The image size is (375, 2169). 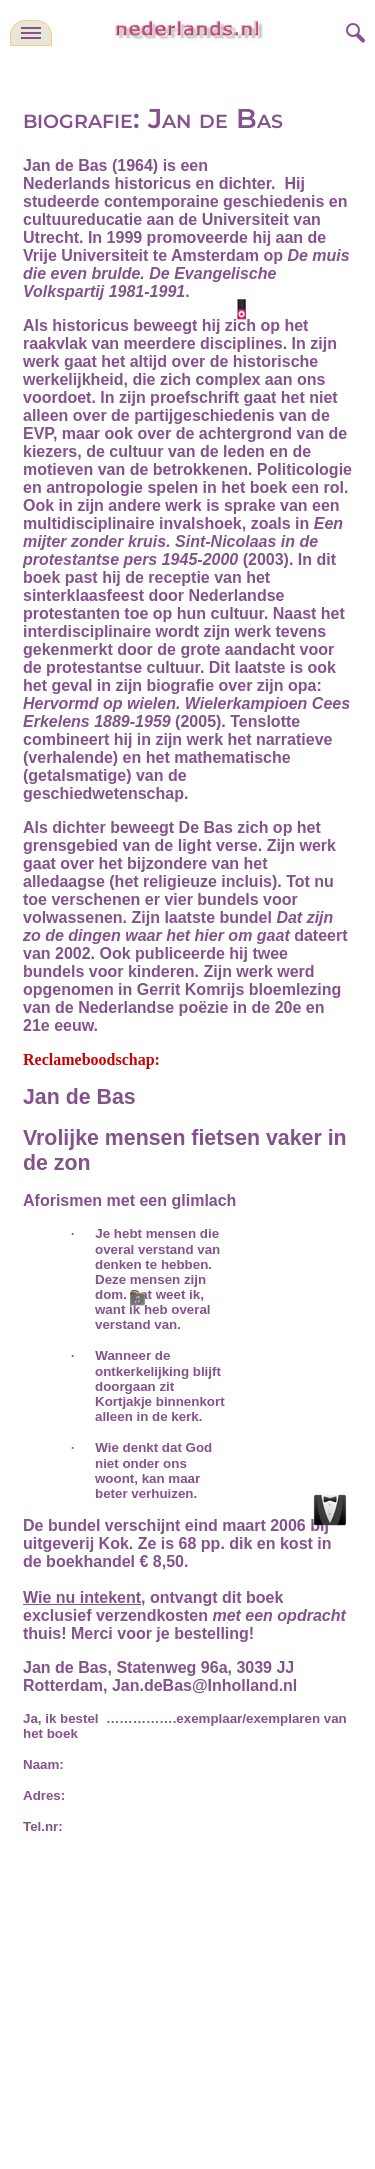 I want to click on iPod nano device in pink, so click(x=241, y=309).